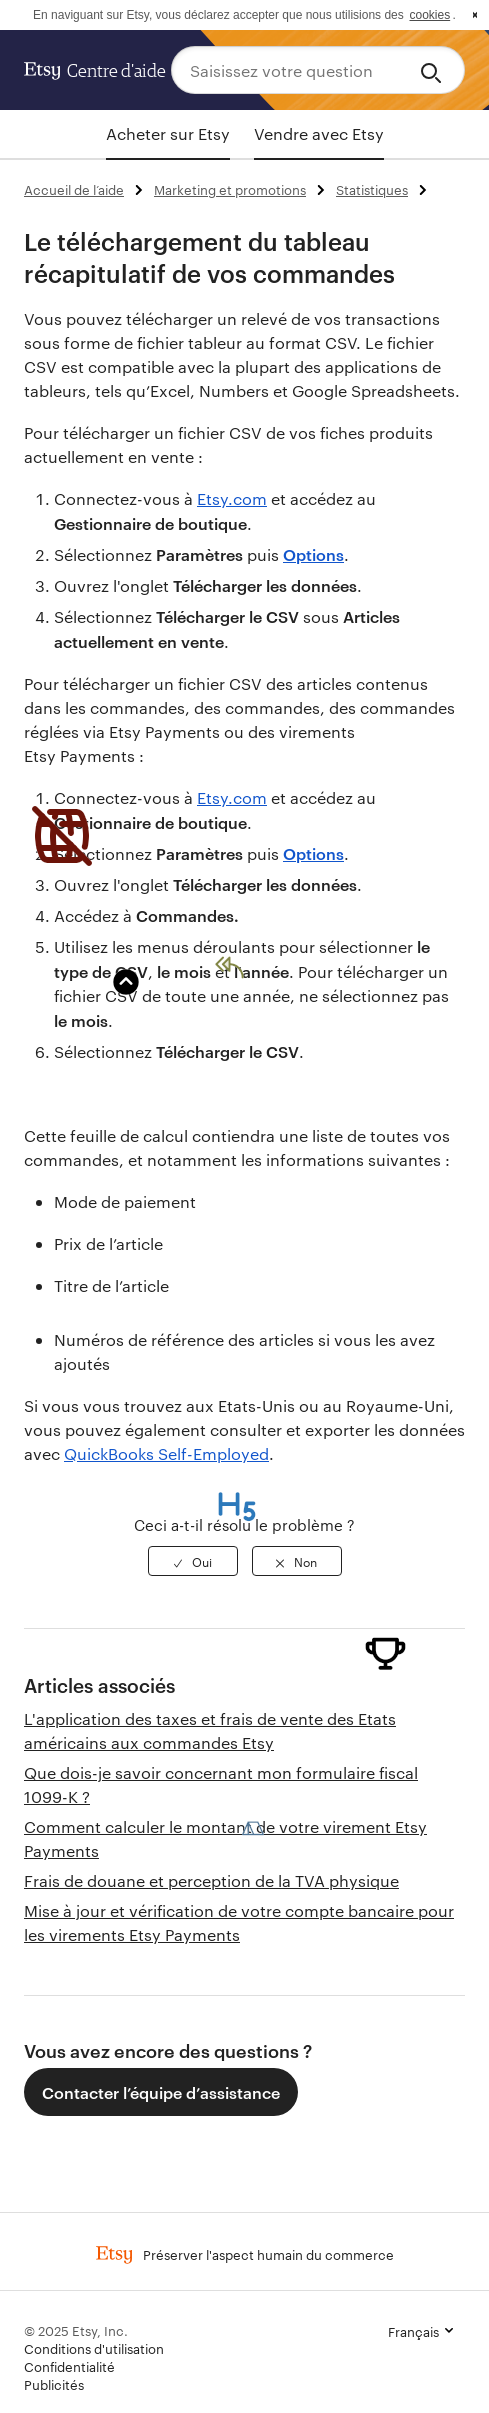 The image size is (489, 2413). Describe the element at coordinates (126, 982) in the screenshot. I see `scroll to top of page` at that location.